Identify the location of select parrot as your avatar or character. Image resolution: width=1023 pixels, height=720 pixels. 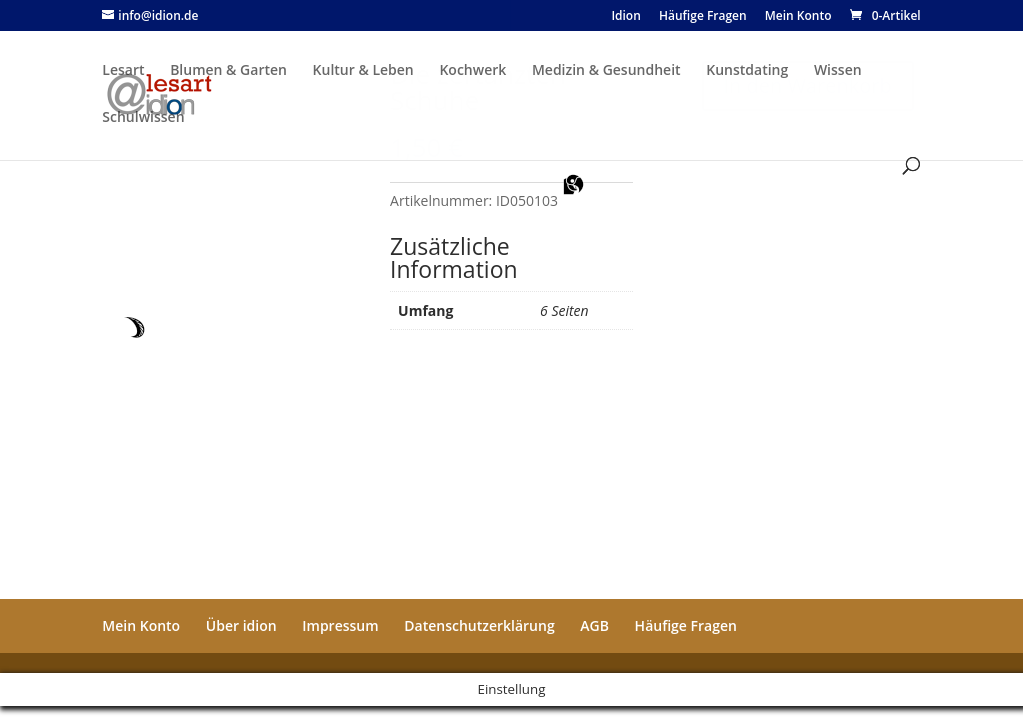
(573, 184).